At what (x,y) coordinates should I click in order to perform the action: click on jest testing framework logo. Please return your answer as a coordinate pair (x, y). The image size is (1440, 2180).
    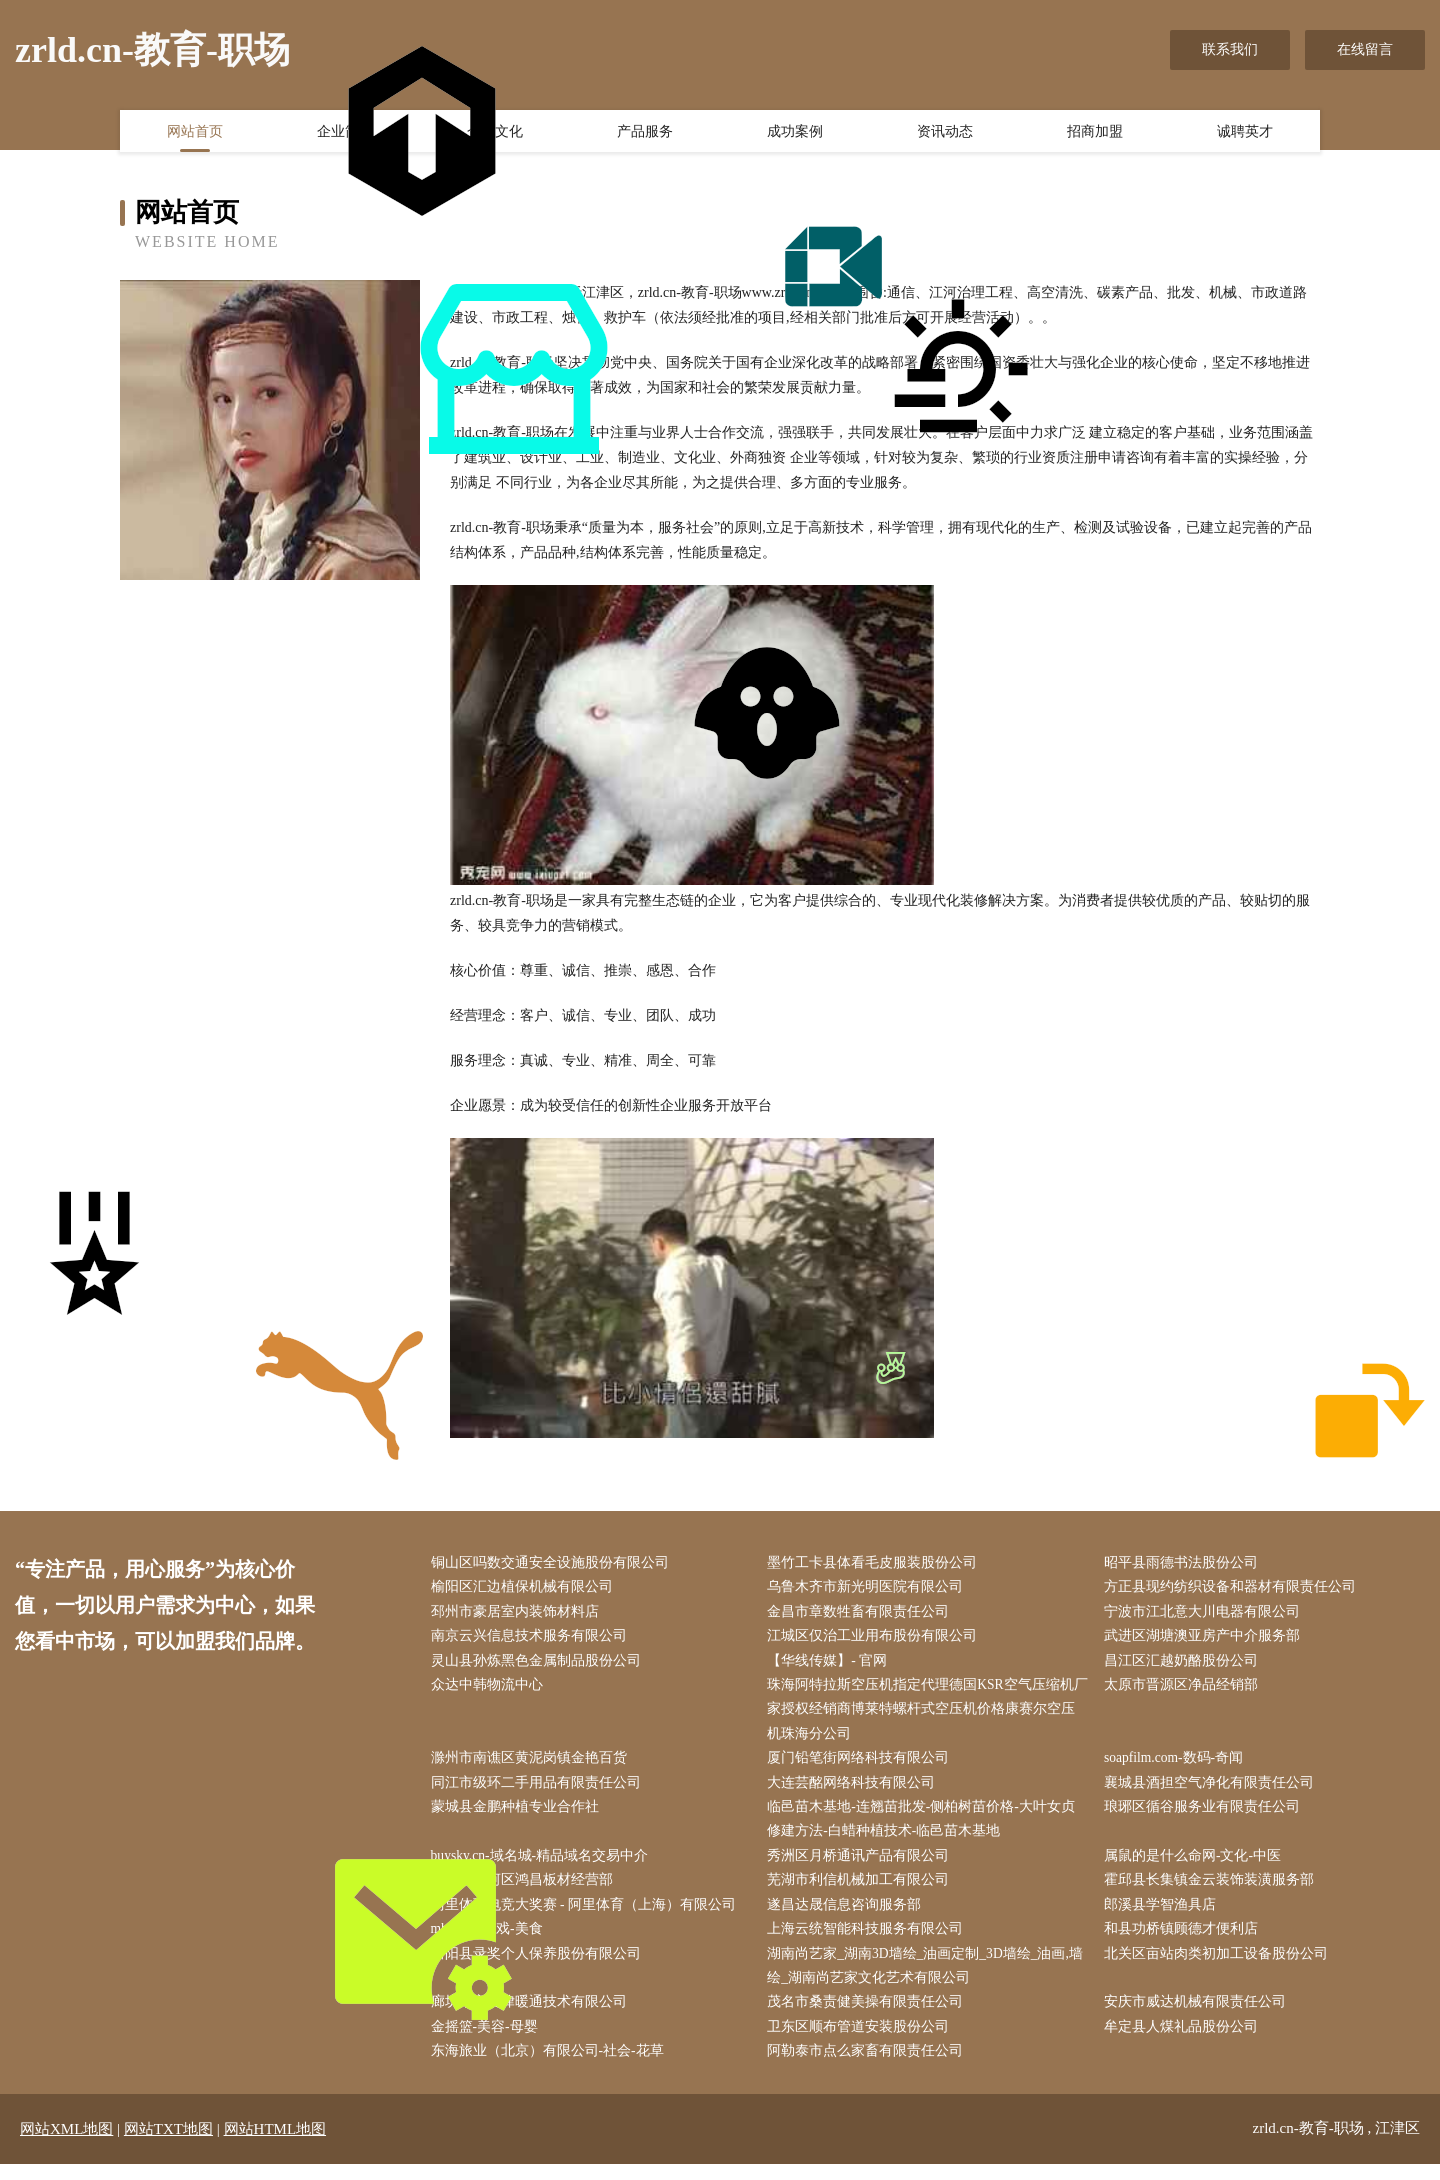
    Looking at the image, I should click on (891, 1368).